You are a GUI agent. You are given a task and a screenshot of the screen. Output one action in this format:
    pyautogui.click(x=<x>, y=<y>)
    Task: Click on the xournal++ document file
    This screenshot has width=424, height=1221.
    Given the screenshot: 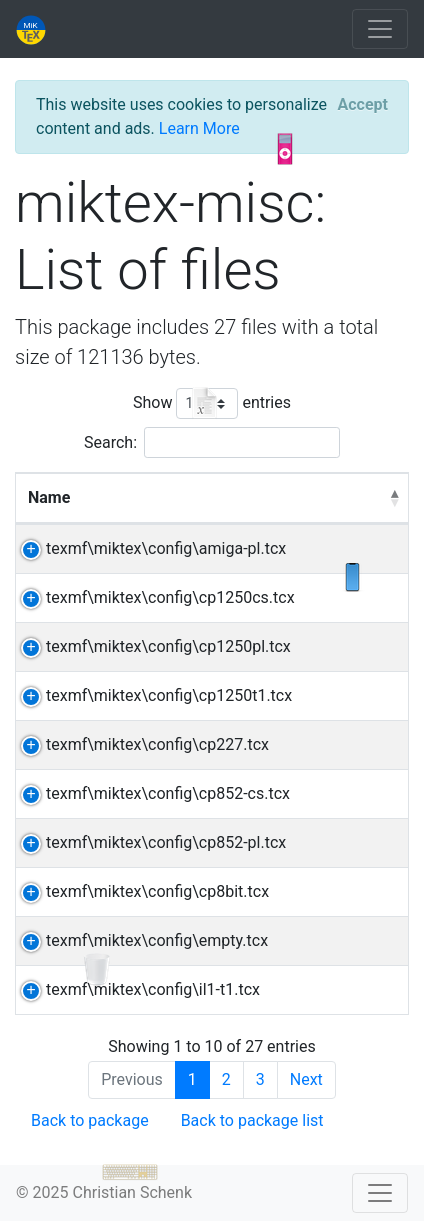 What is the action you would take?
    pyautogui.click(x=204, y=403)
    